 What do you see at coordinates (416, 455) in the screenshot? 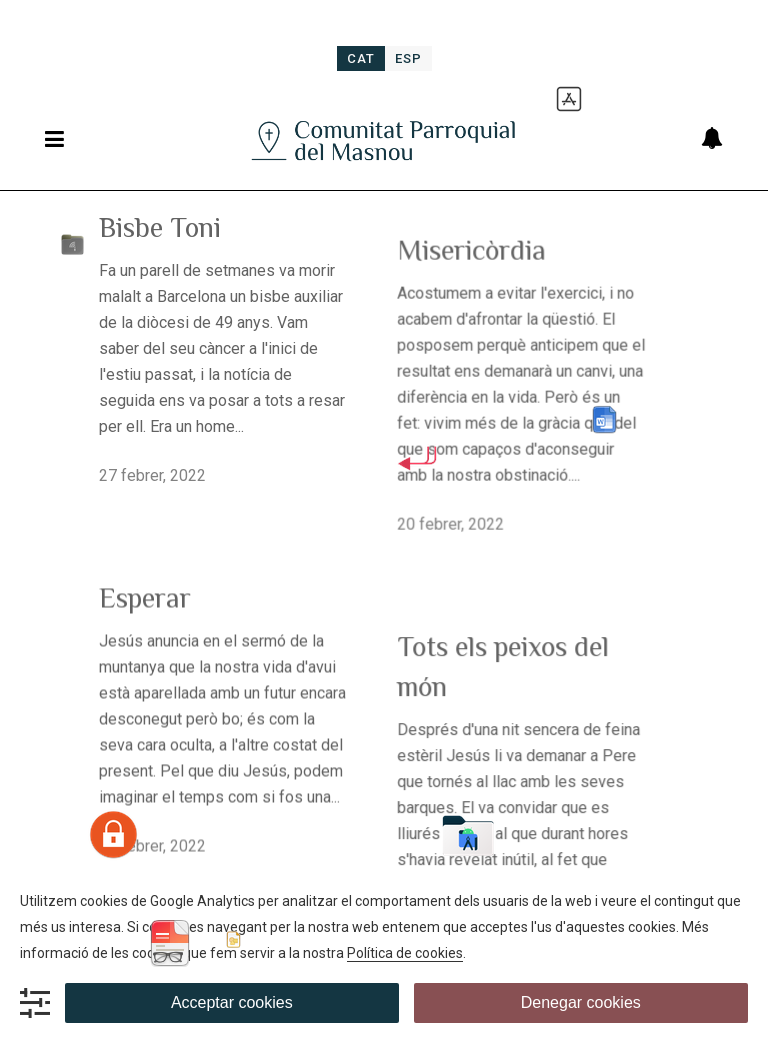
I see `reply to all recipients of an email` at bounding box center [416, 455].